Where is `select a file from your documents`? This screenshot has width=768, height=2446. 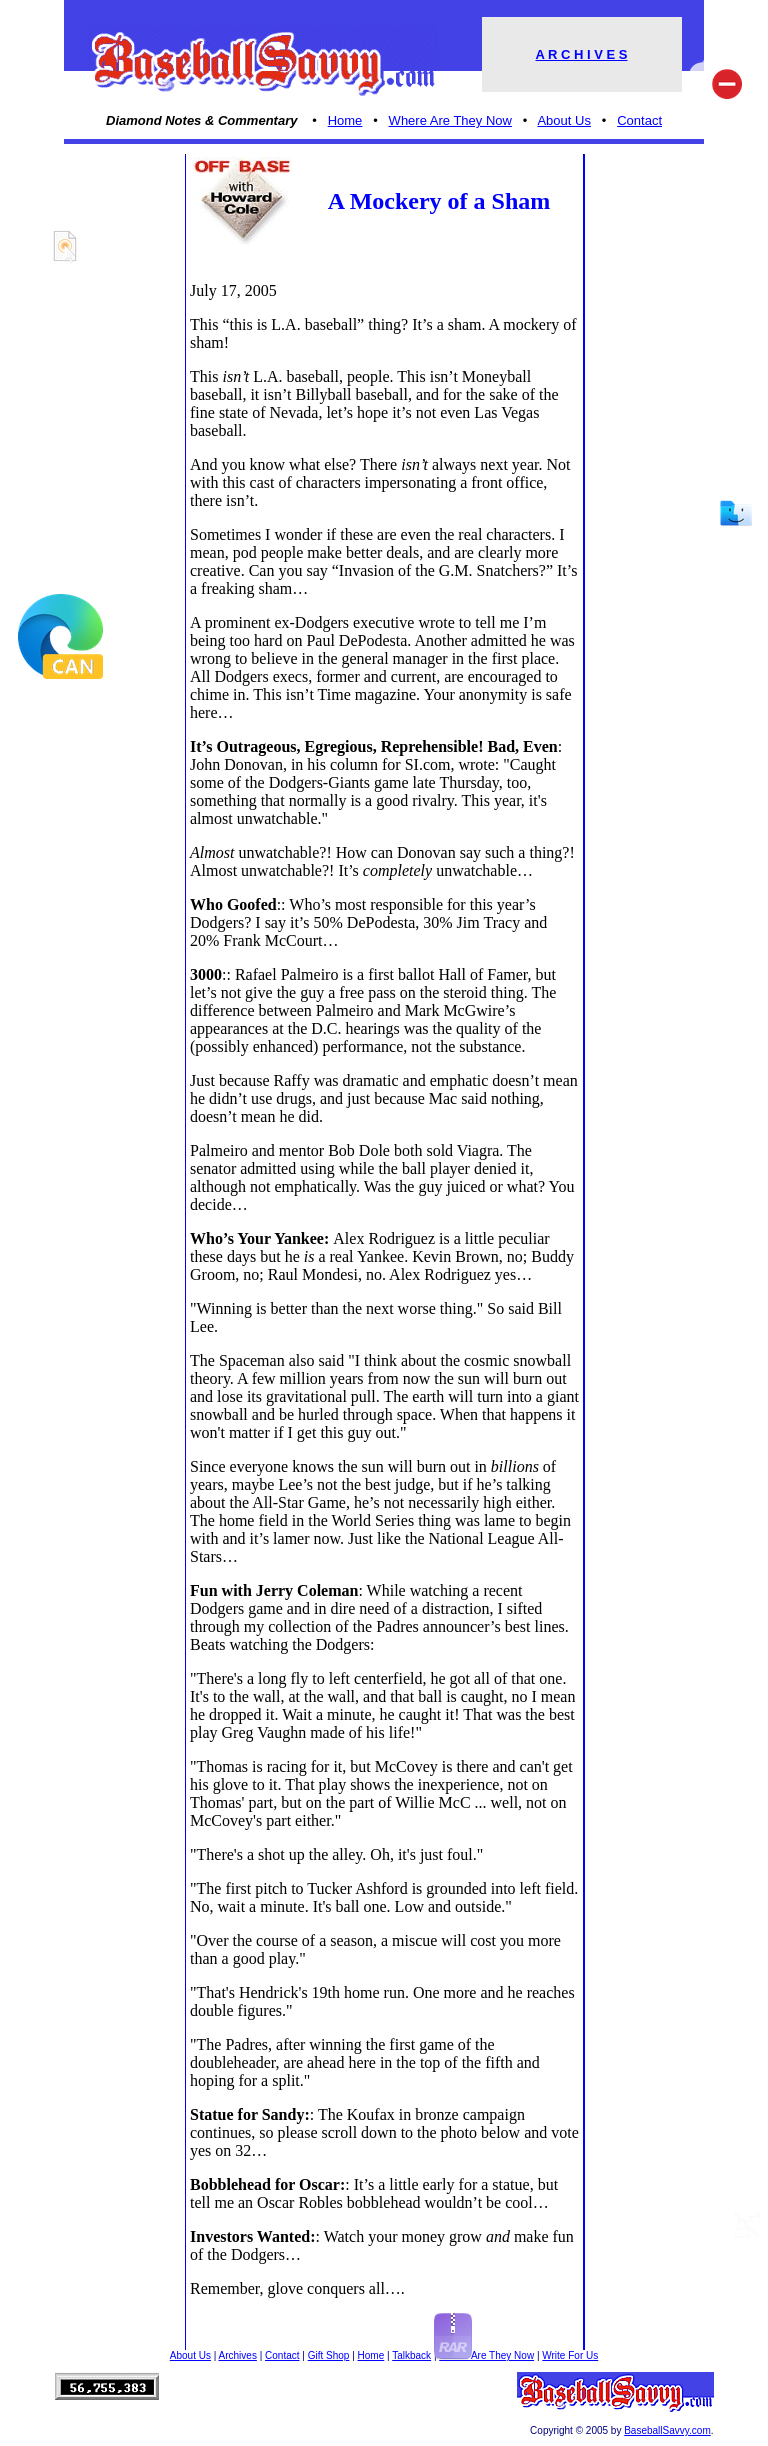
select a file from your documents is located at coordinates (65, 246).